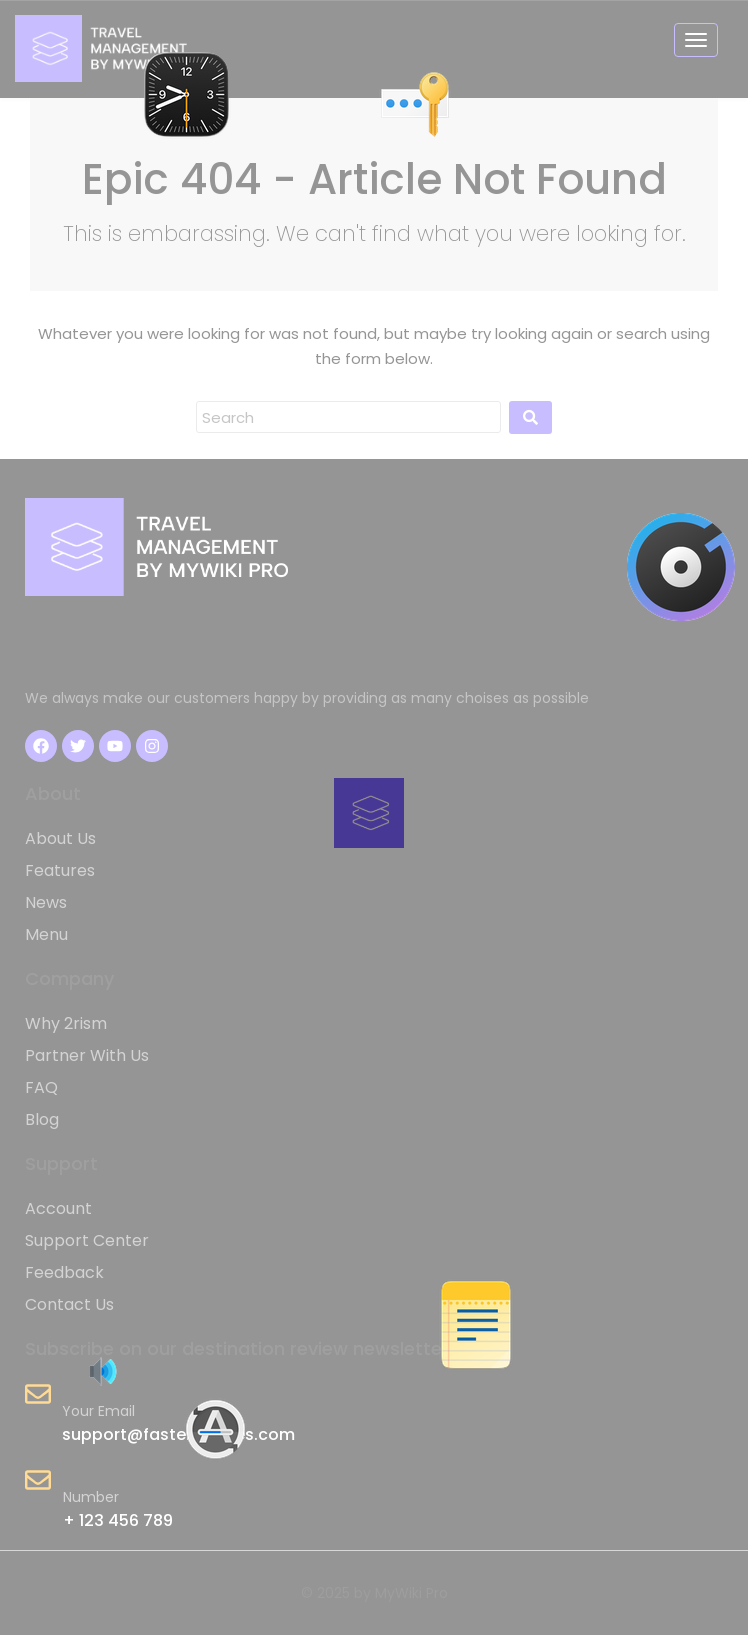 This screenshot has height=1635, width=748. What do you see at coordinates (476, 1325) in the screenshot?
I see `open the notes app` at bounding box center [476, 1325].